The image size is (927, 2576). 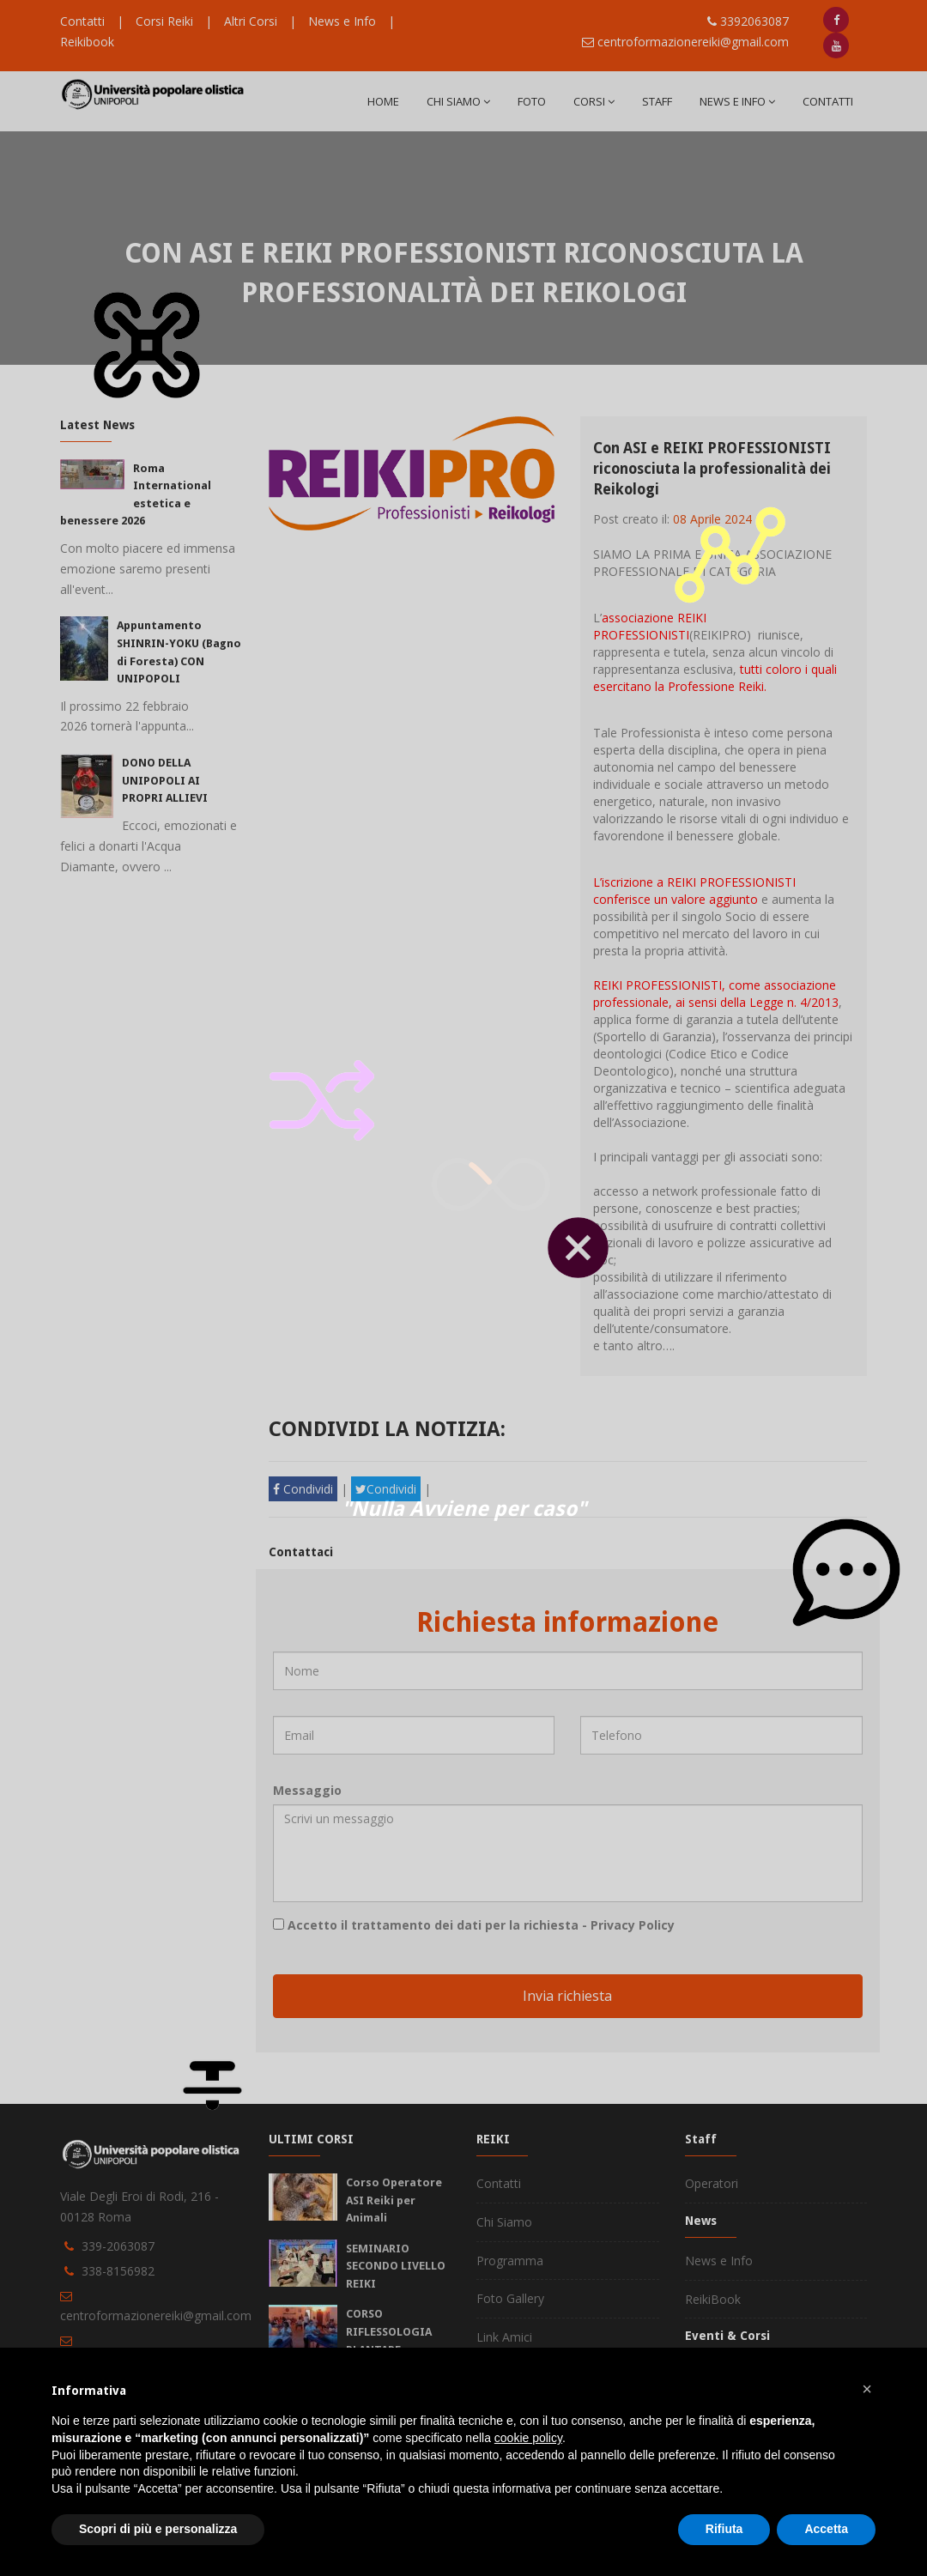 What do you see at coordinates (578, 1247) in the screenshot?
I see `close or dismiss a dialog` at bounding box center [578, 1247].